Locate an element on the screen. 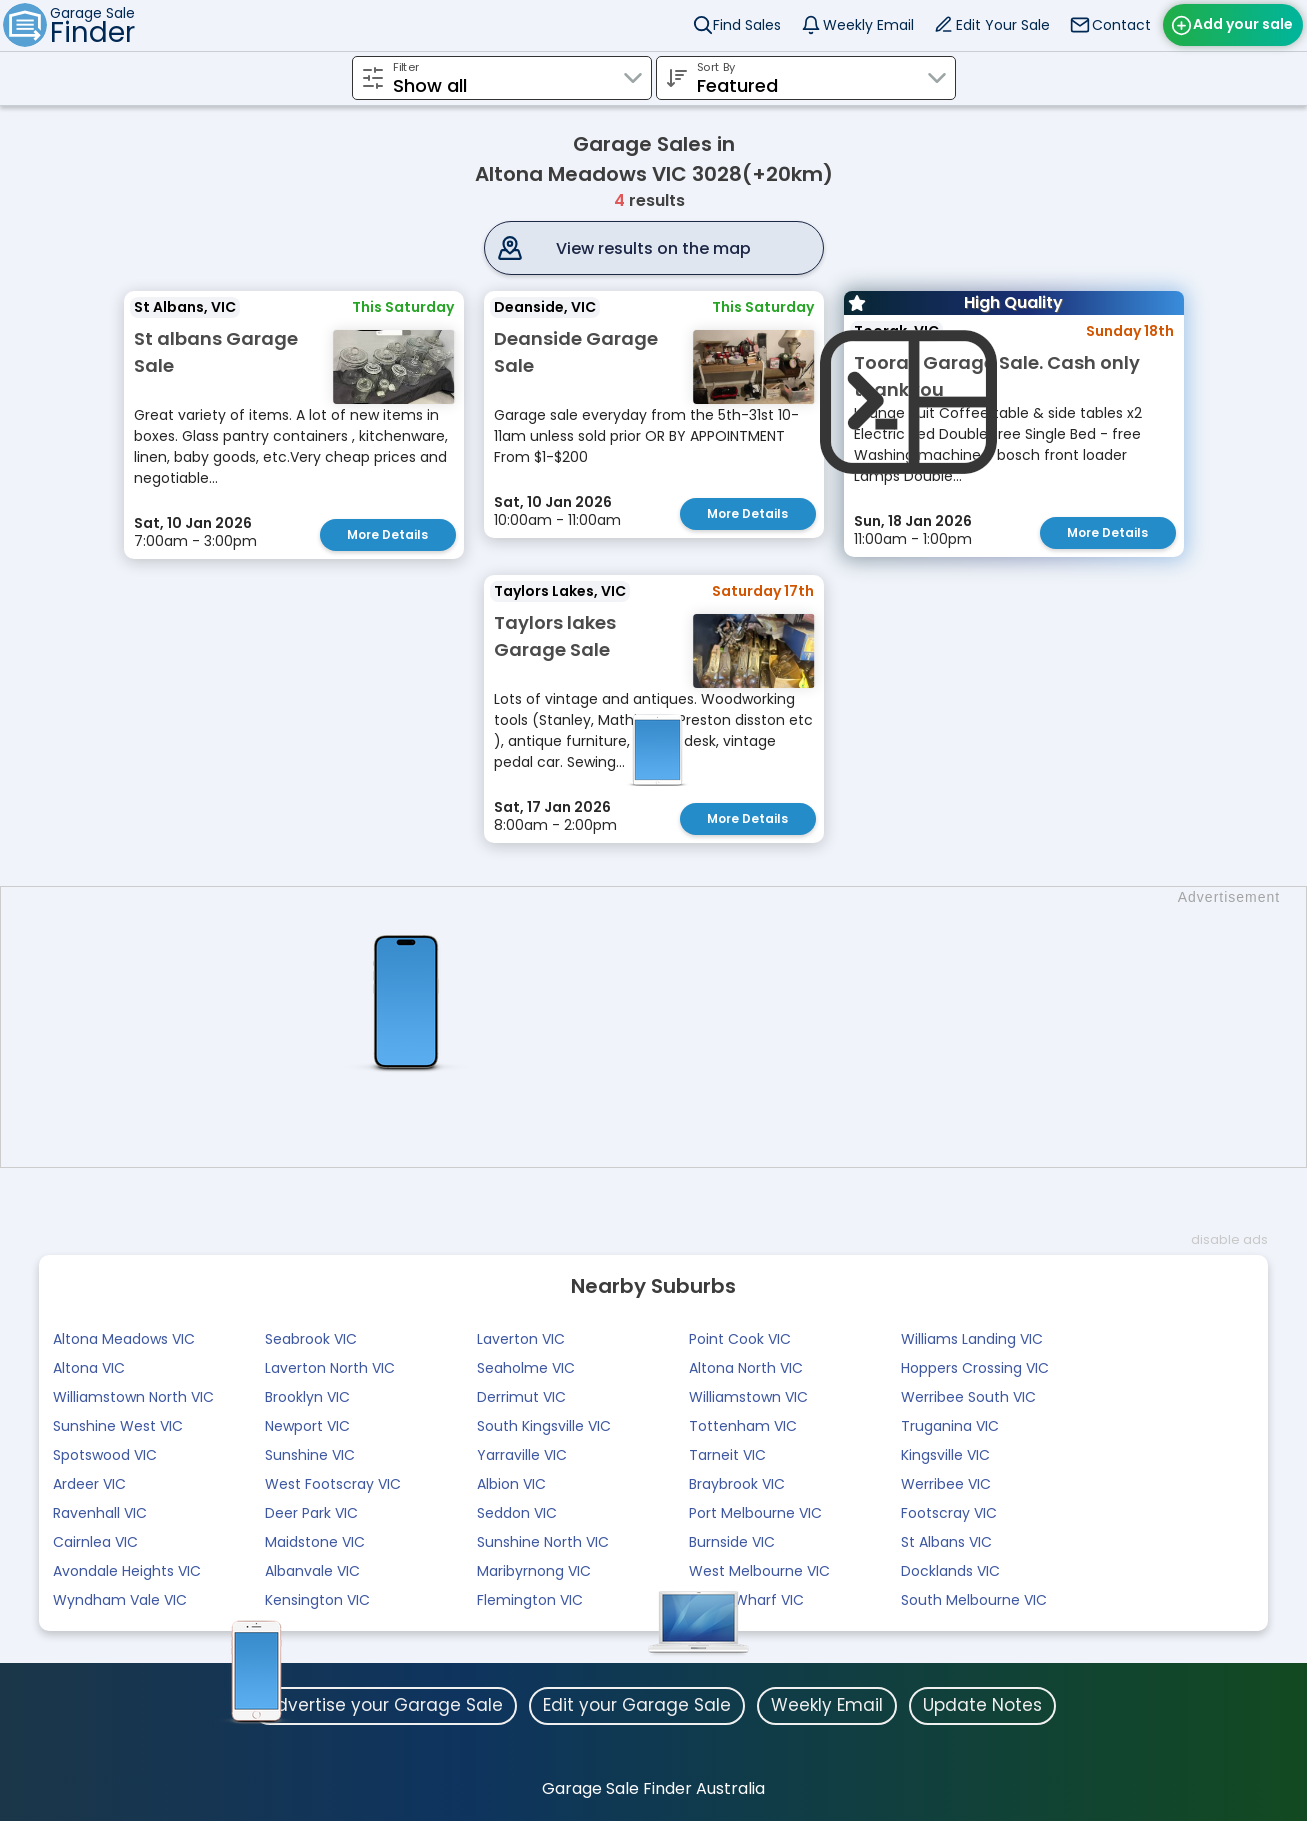  represents an apple ibook g4 laptop device is located at coordinates (698, 1620).